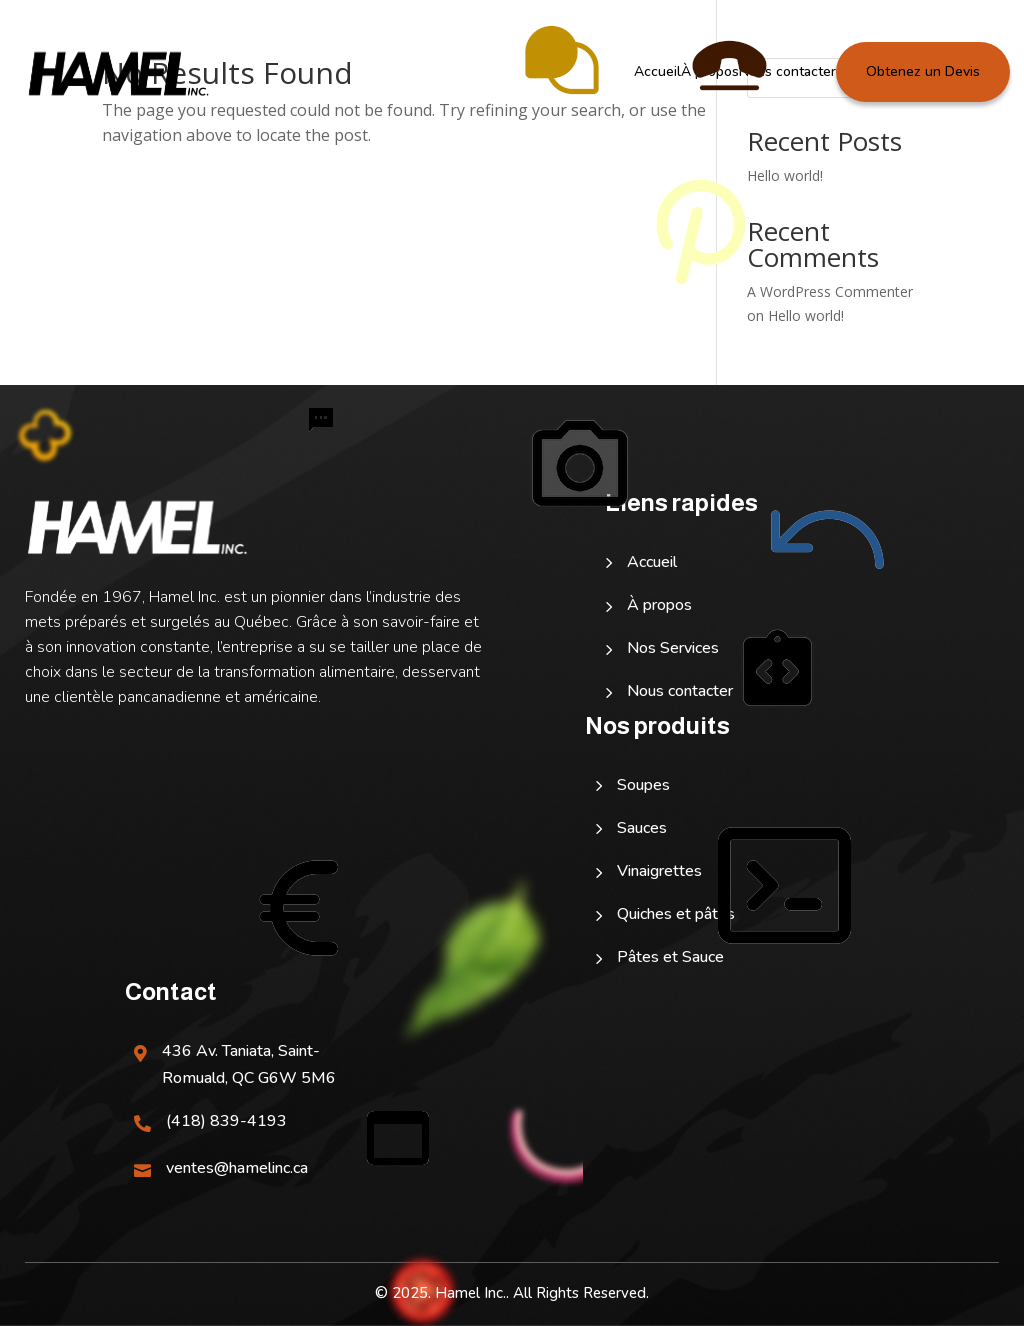  What do you see at coordinates (697, 232) in the screenshot?
I see `open Pinterest app` at bounding box center [697, 232].